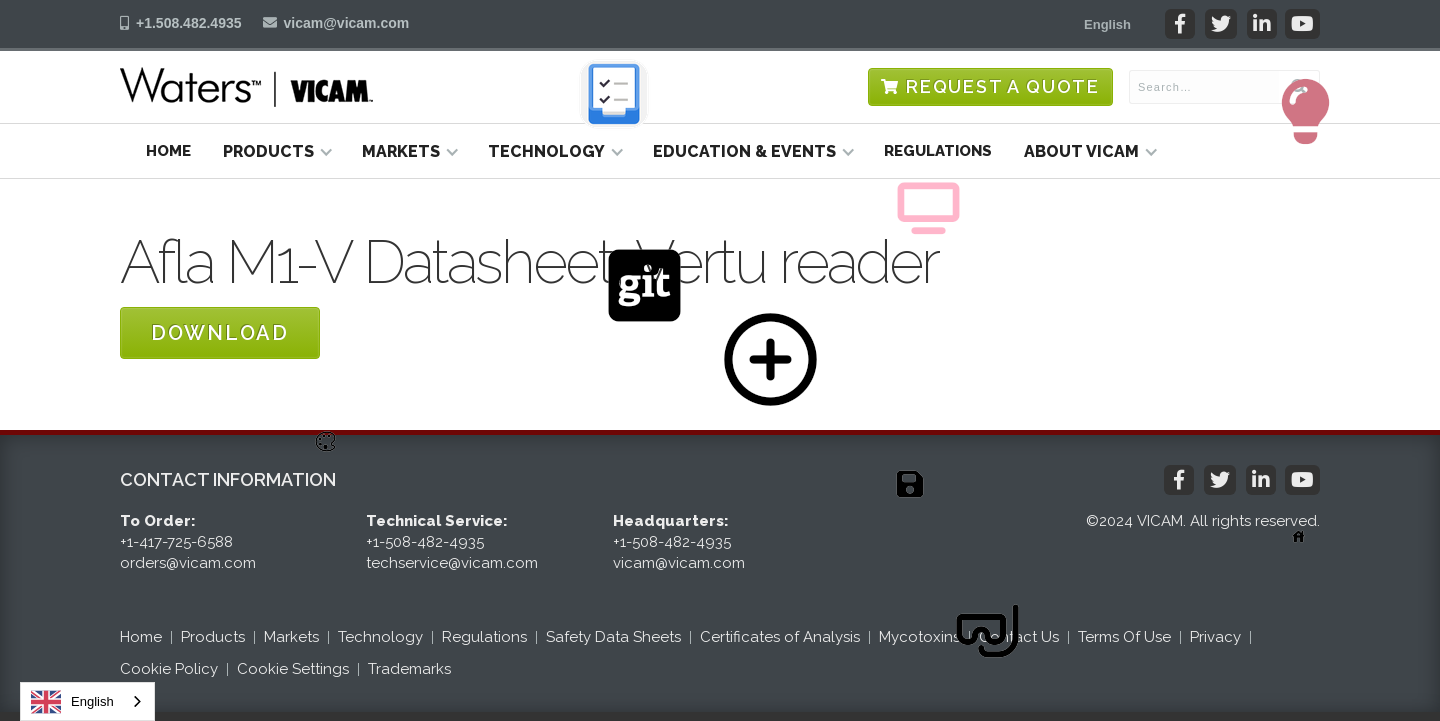 The image size is (1440, 721). I want to click on save current file or document, so click(910, 484).